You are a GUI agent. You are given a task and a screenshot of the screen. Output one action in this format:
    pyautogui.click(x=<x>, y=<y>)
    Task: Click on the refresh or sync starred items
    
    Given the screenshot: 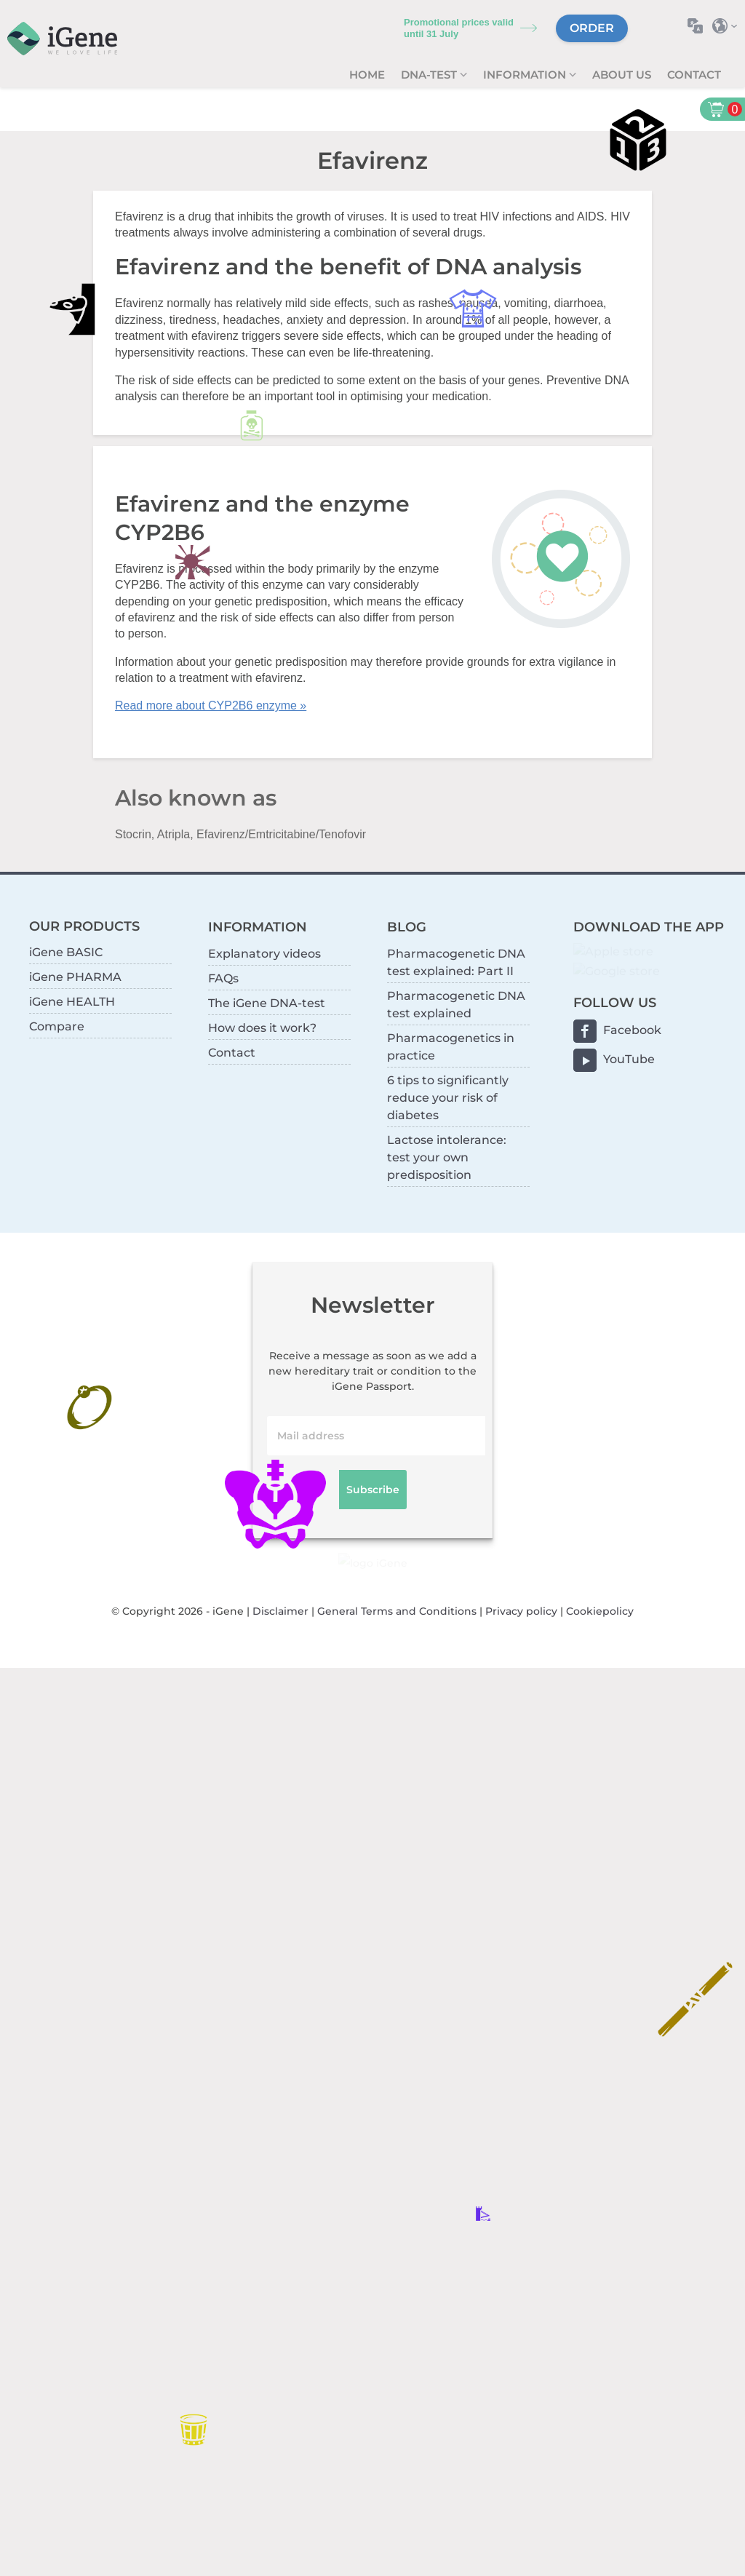 What is the action you would take?
    pyautogui.click(x=89, y=1407)
    